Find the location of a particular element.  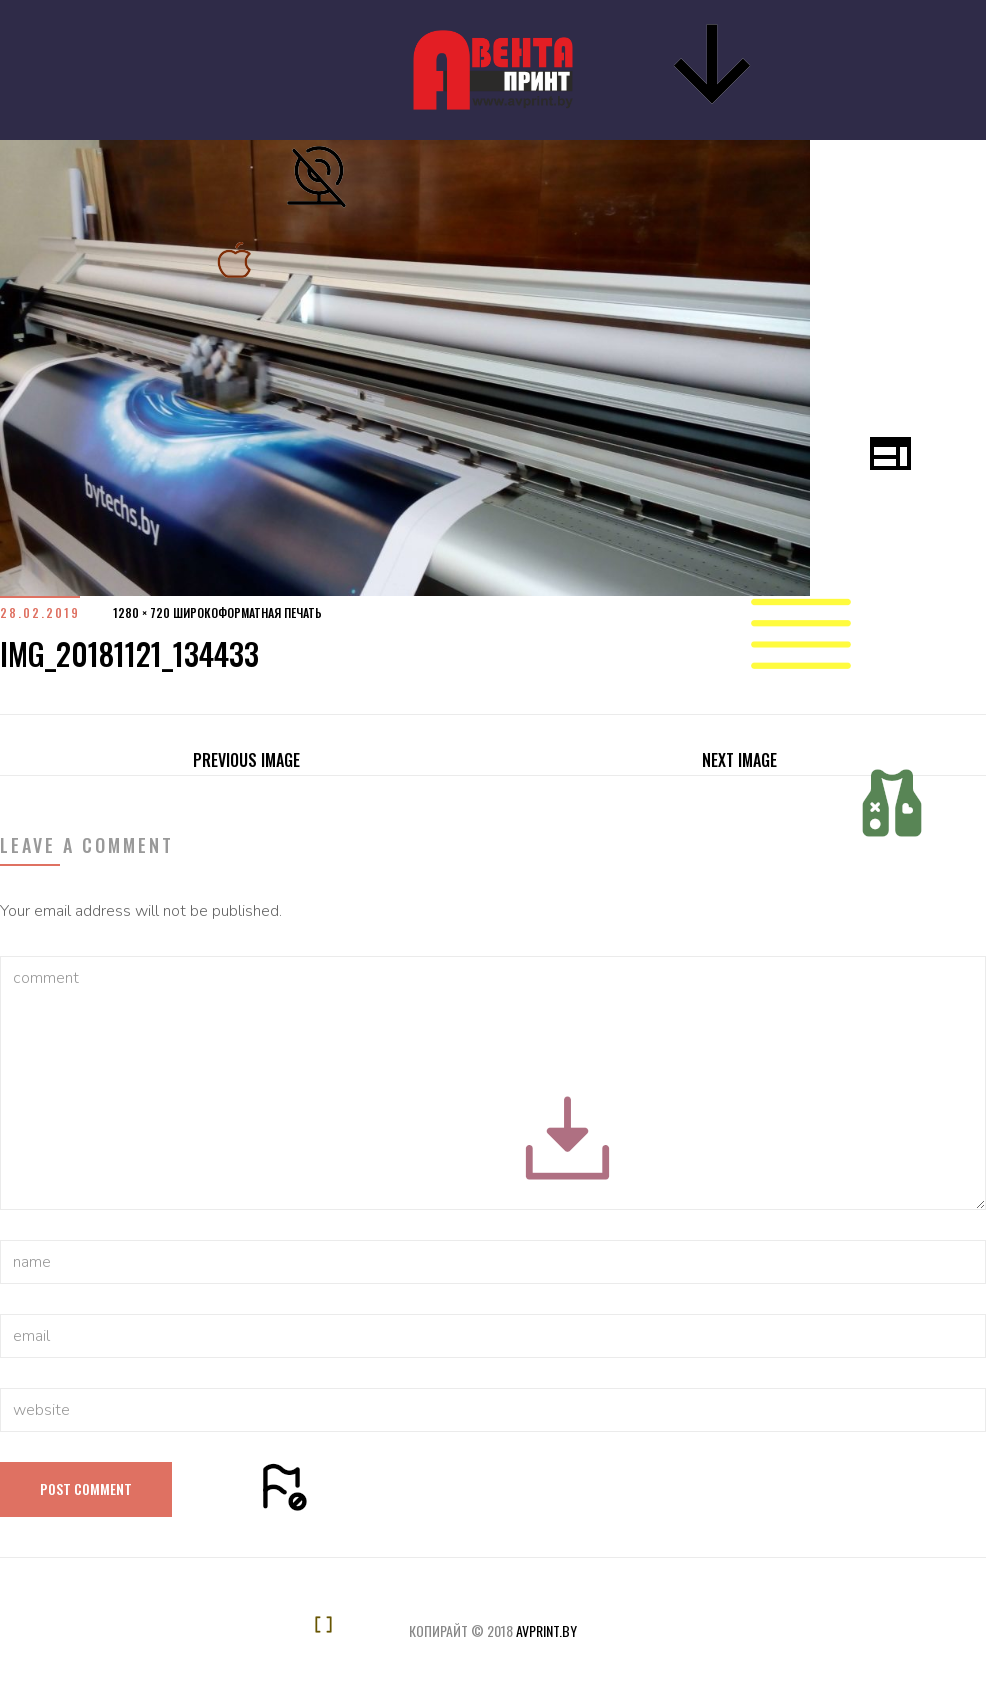

safety vest or protective gear settings is located at coordinates (892, 803).